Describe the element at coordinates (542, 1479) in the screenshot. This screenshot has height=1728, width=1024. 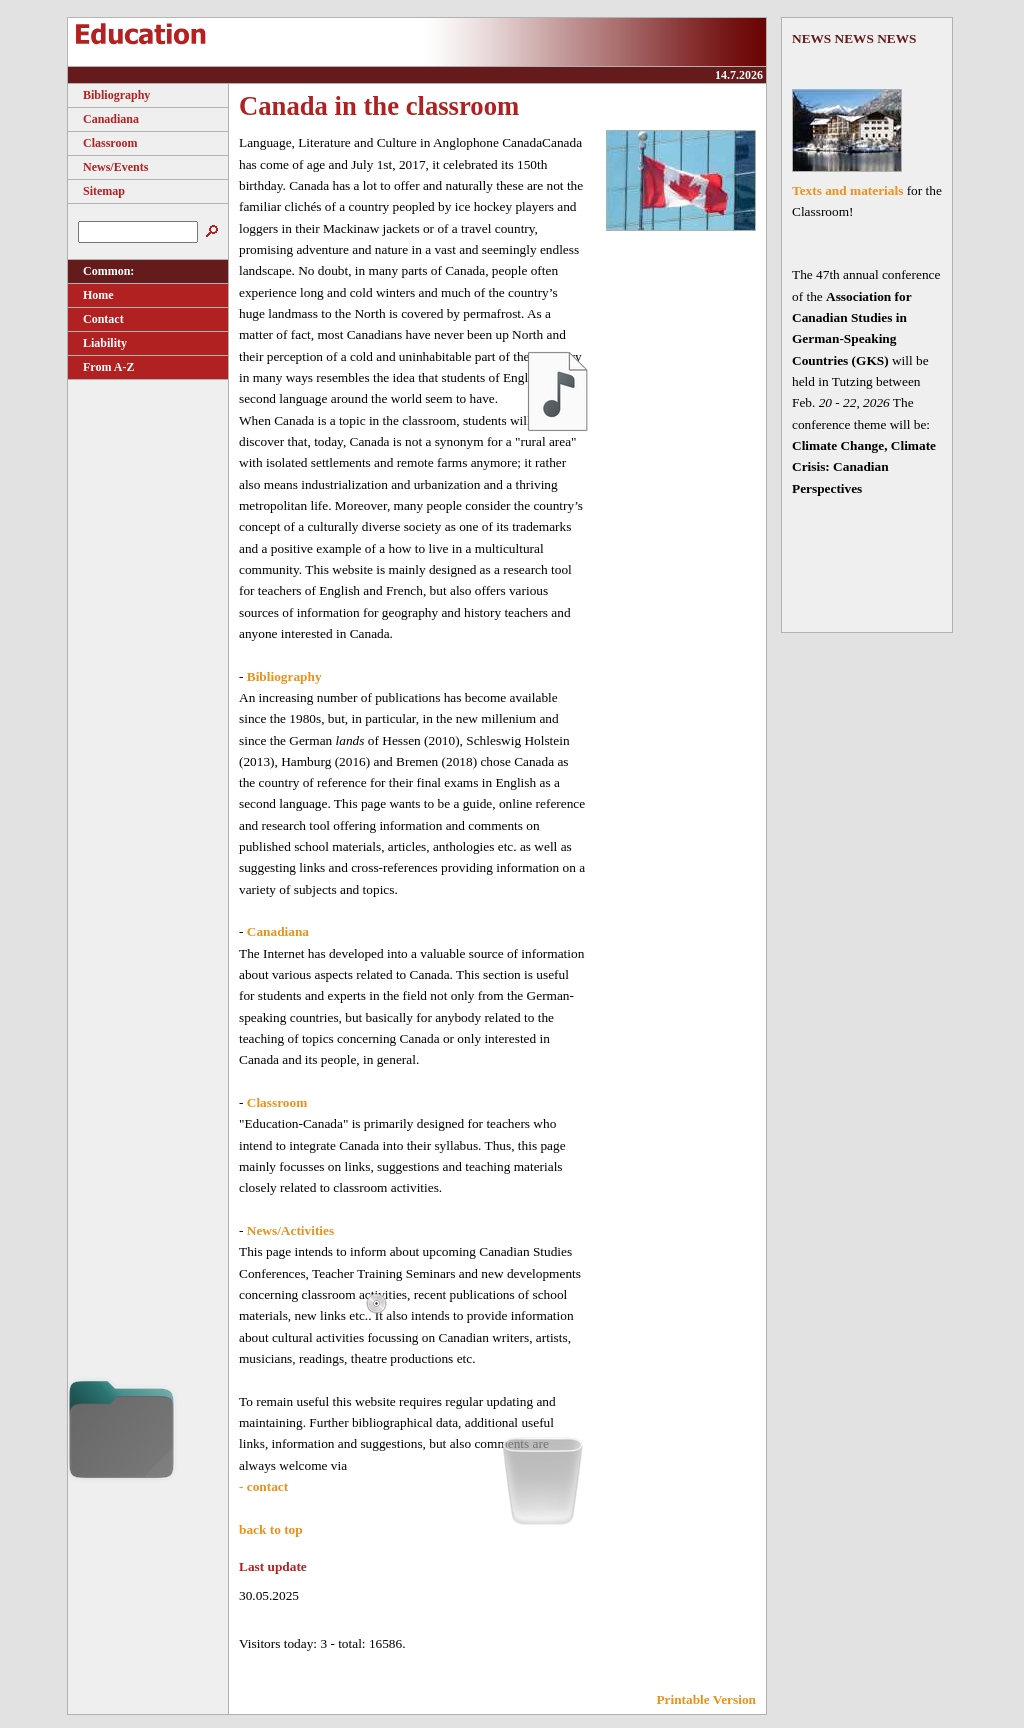
I see `open the trash to view deleted items` at that location.